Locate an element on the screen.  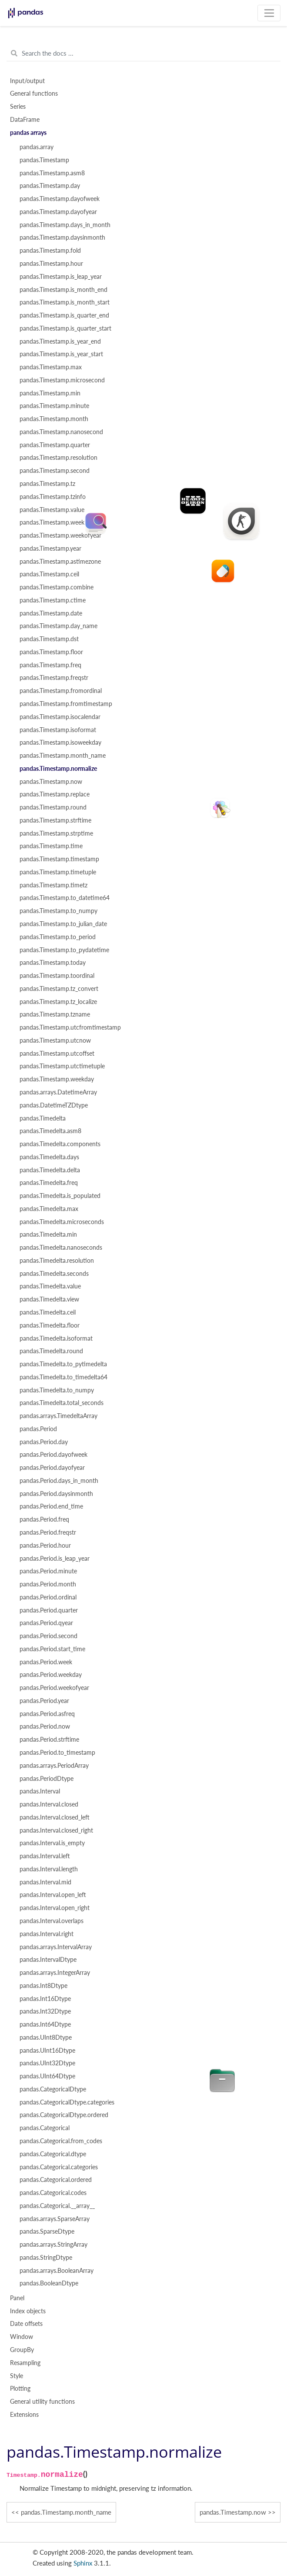
open kid3 audio tag editor is located at coordinates (223, 571).